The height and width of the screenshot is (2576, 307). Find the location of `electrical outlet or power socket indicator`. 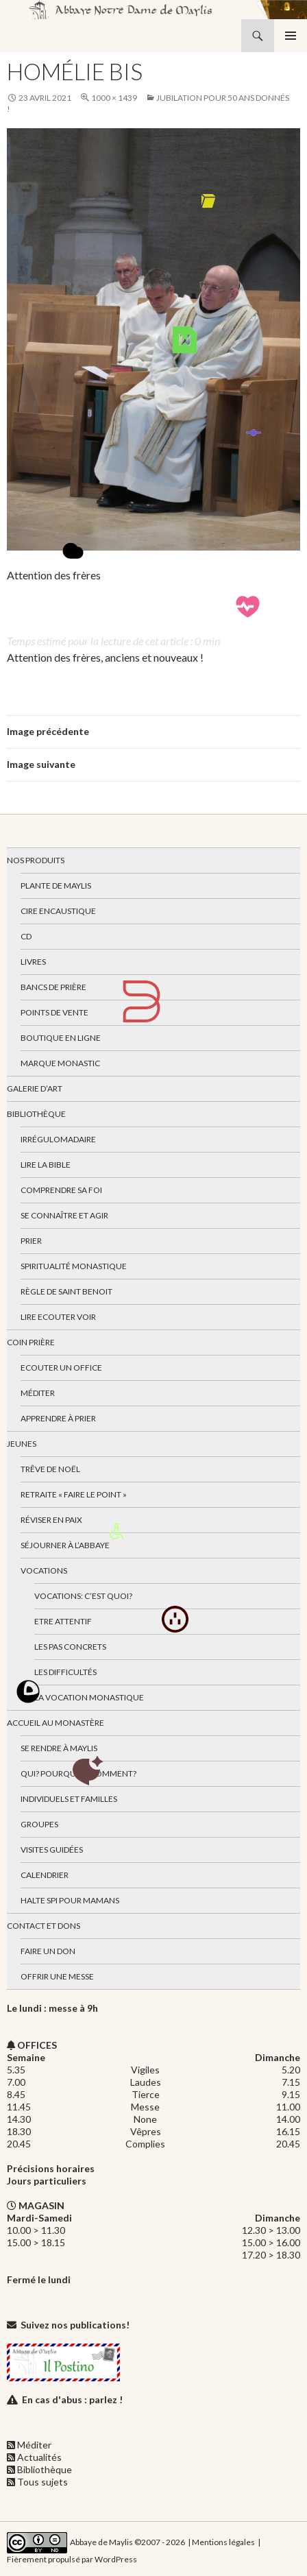

electrical outlet or power socket indicator is located at coordinates (175, 1619).